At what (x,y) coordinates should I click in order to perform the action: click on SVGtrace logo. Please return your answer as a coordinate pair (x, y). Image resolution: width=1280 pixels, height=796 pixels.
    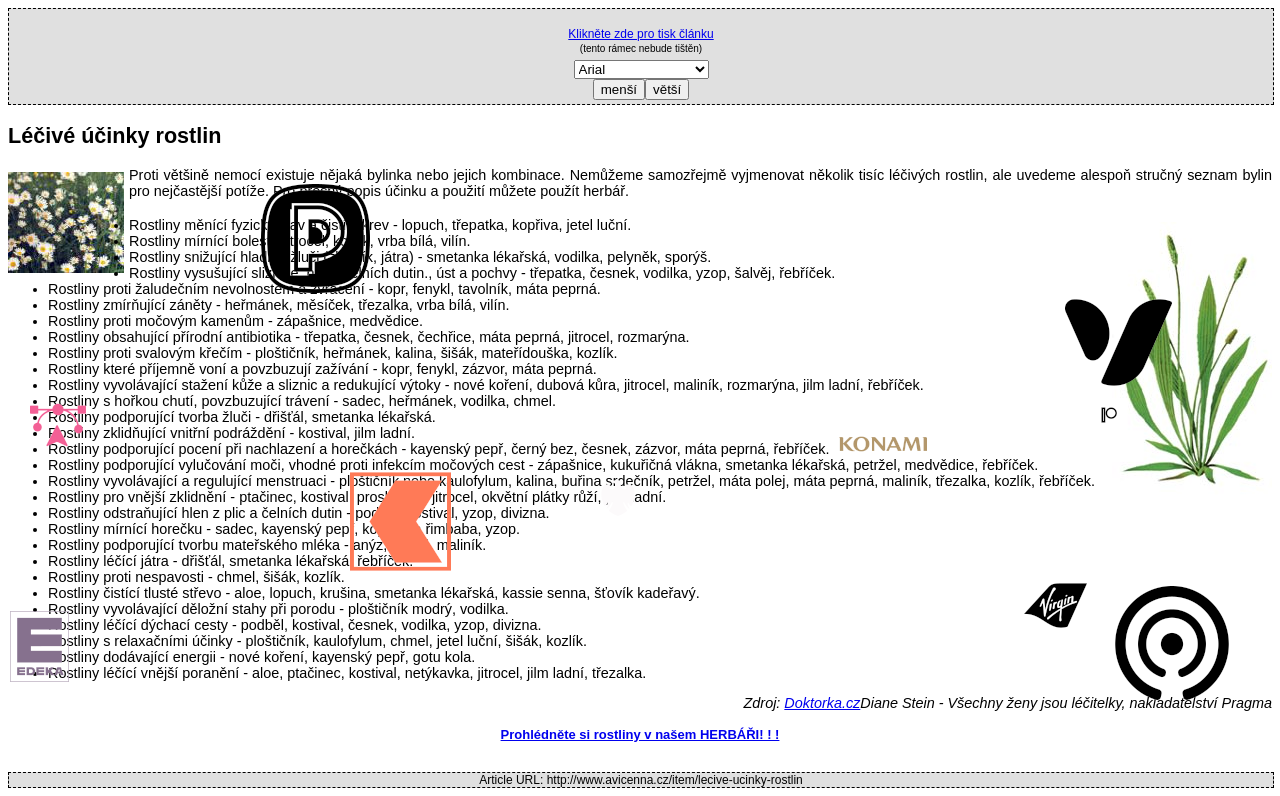
    Looking at the image, I should click on (58, 425).